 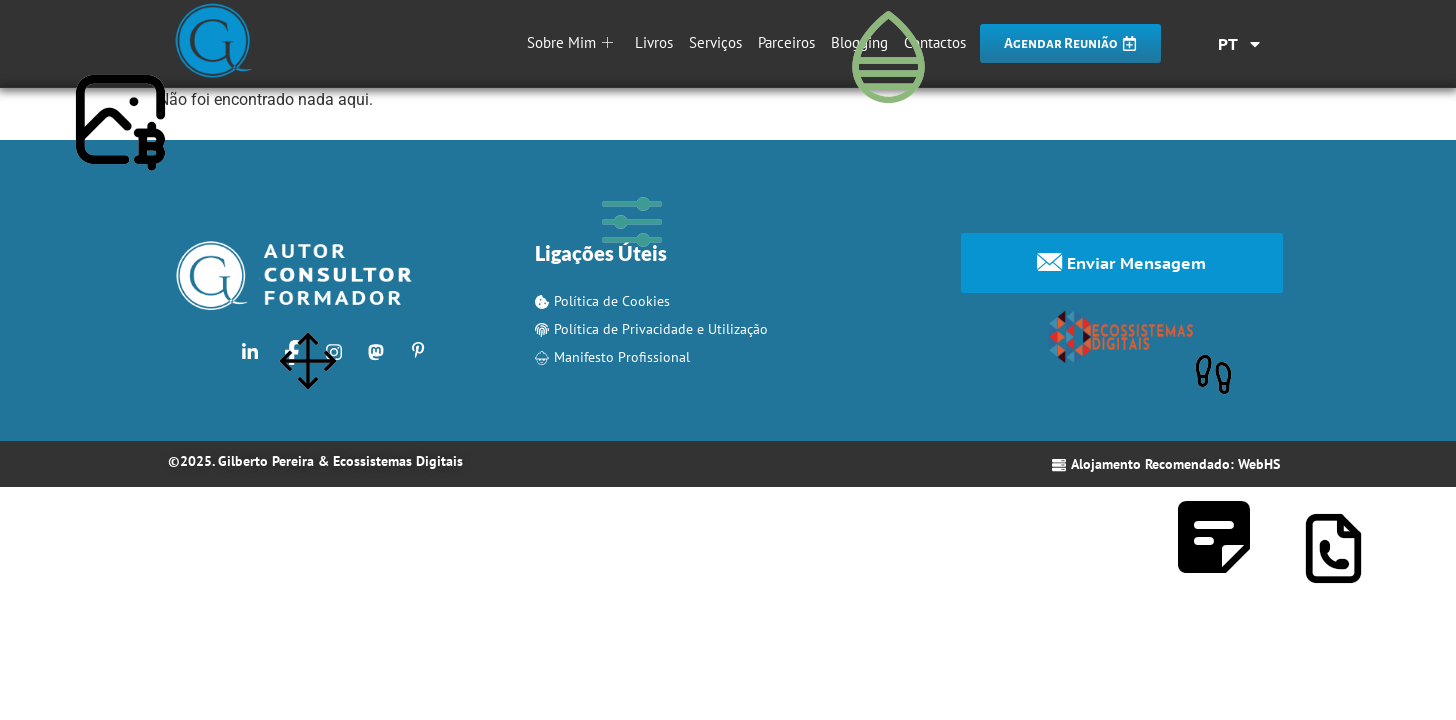 I want to click on move or reposition an element, so click(x=308, y=361).